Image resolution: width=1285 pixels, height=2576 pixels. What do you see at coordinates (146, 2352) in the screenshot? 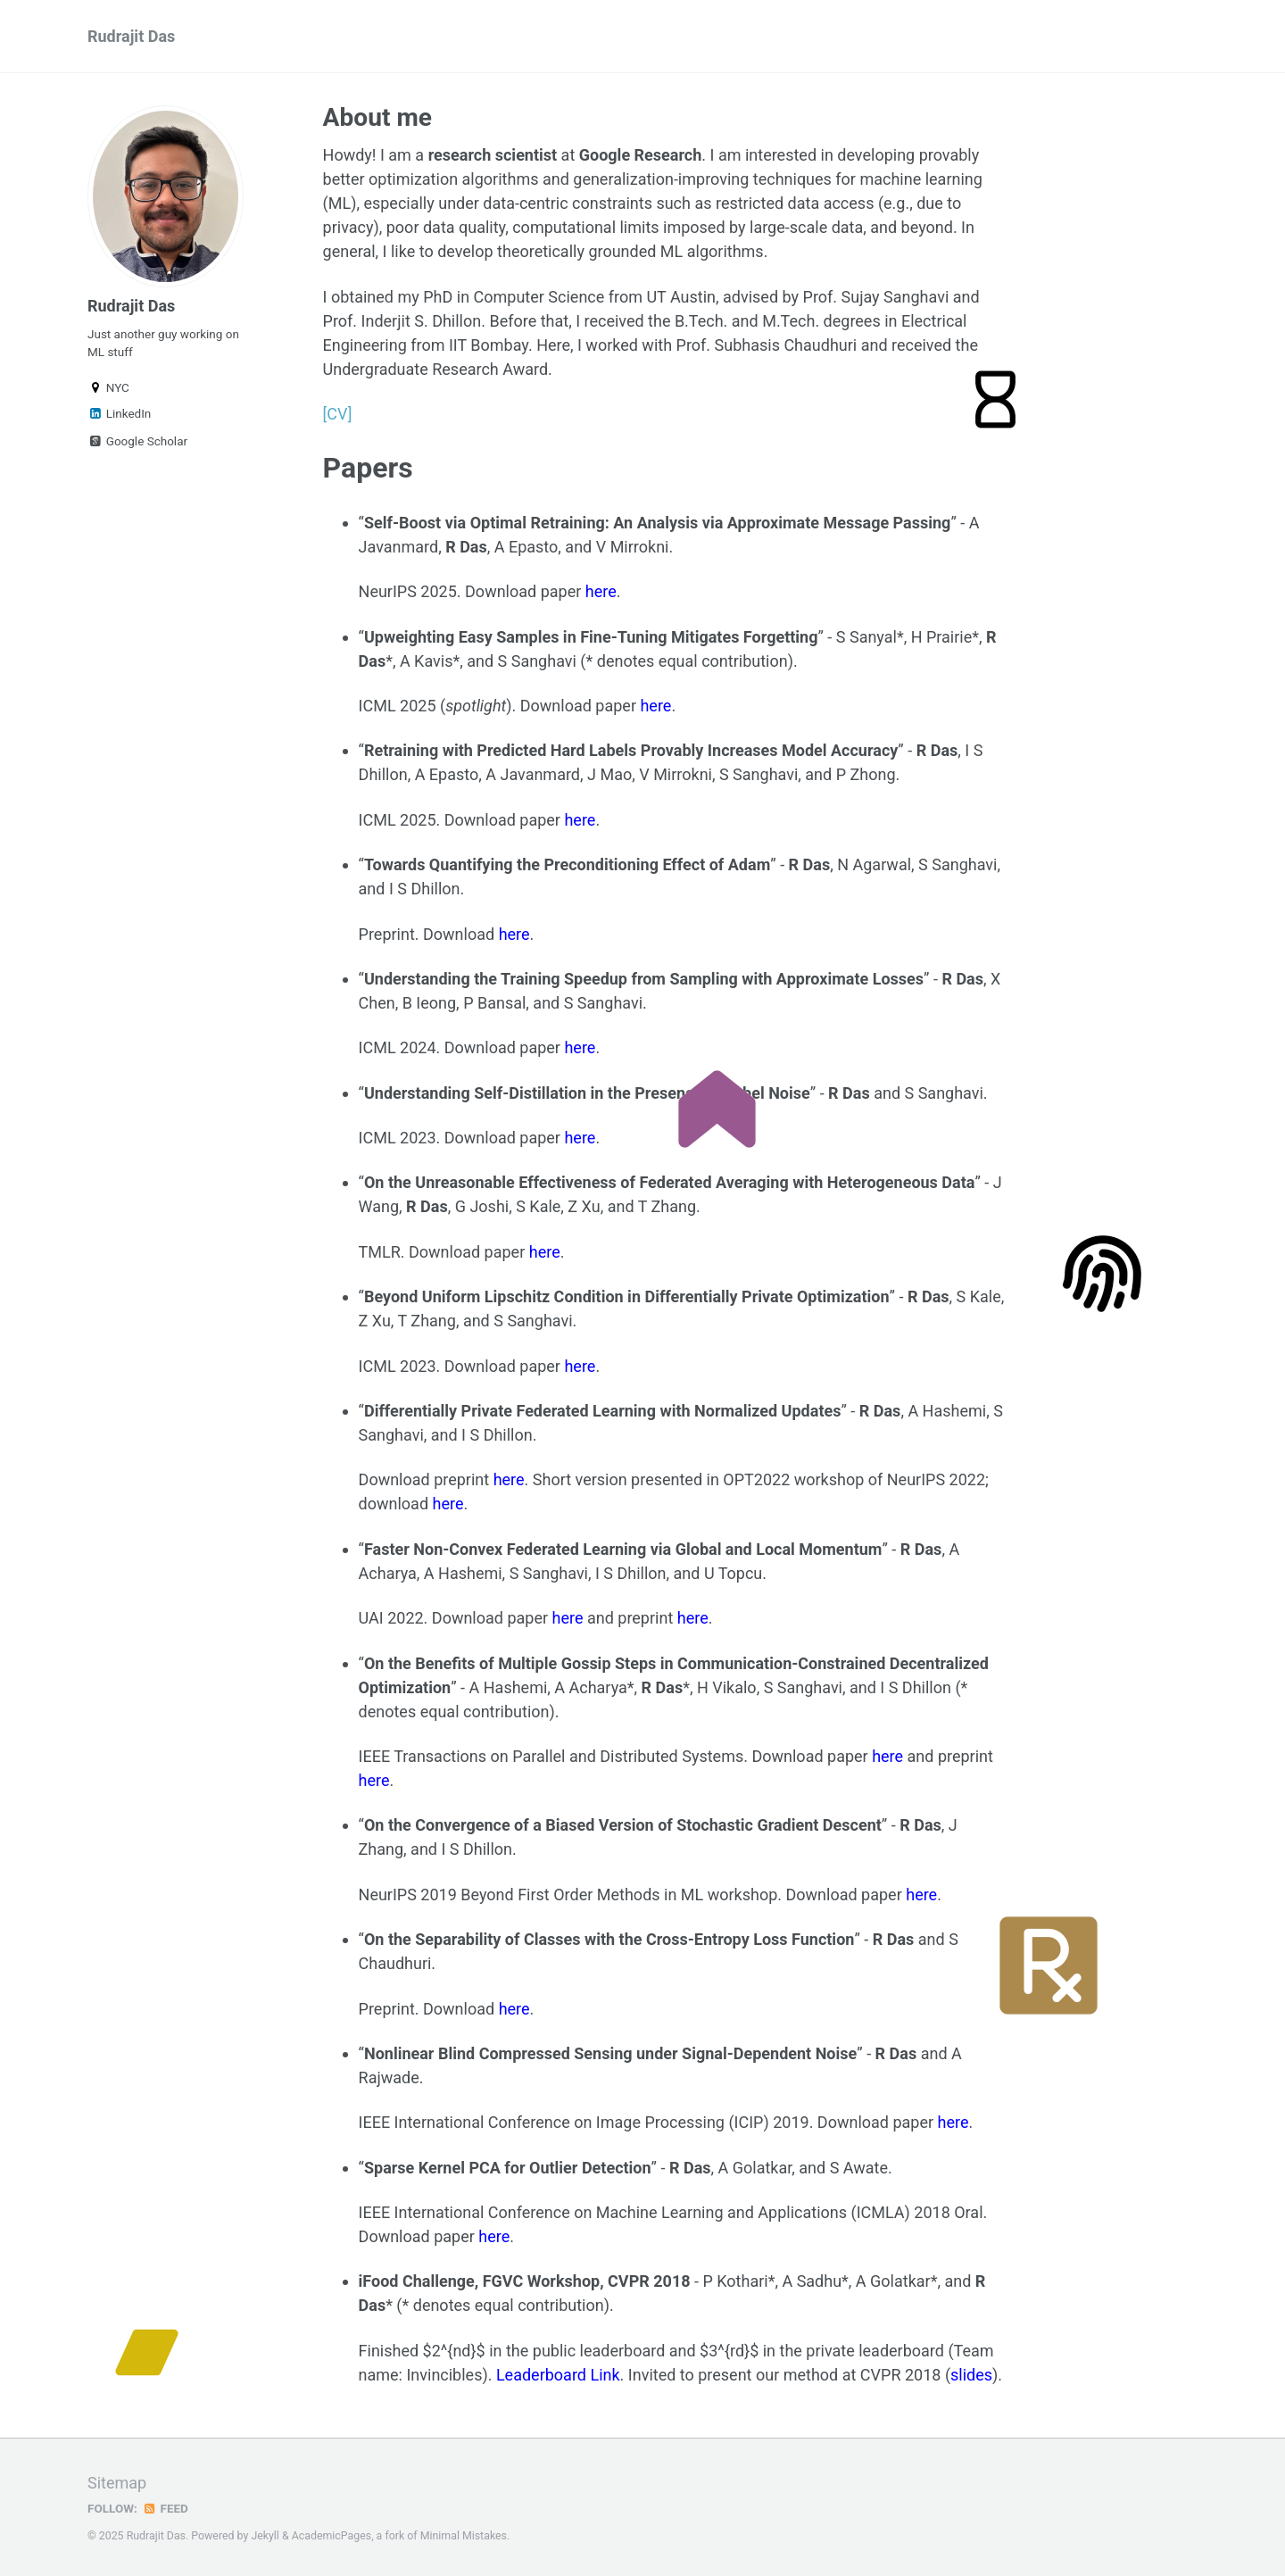
I see `insert a parallelogram shape` at bounding box center [146, 2352].